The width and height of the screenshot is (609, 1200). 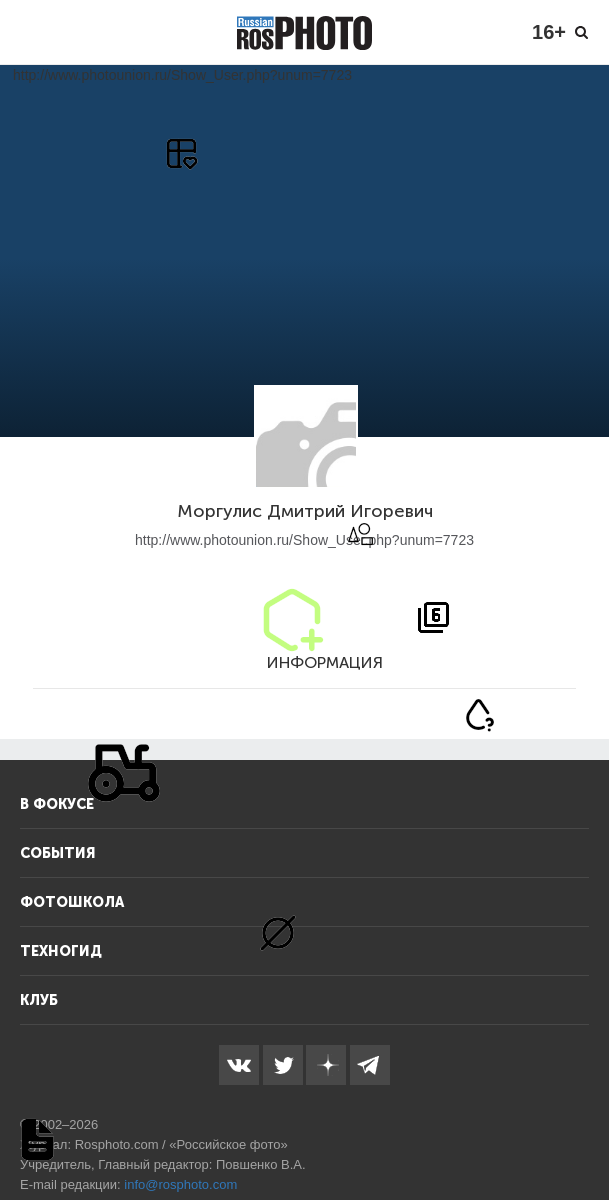 What do you see at coordinates (181, 153) in the screenshot?
I see `add table to favorites` at bounding box center [181, 153].